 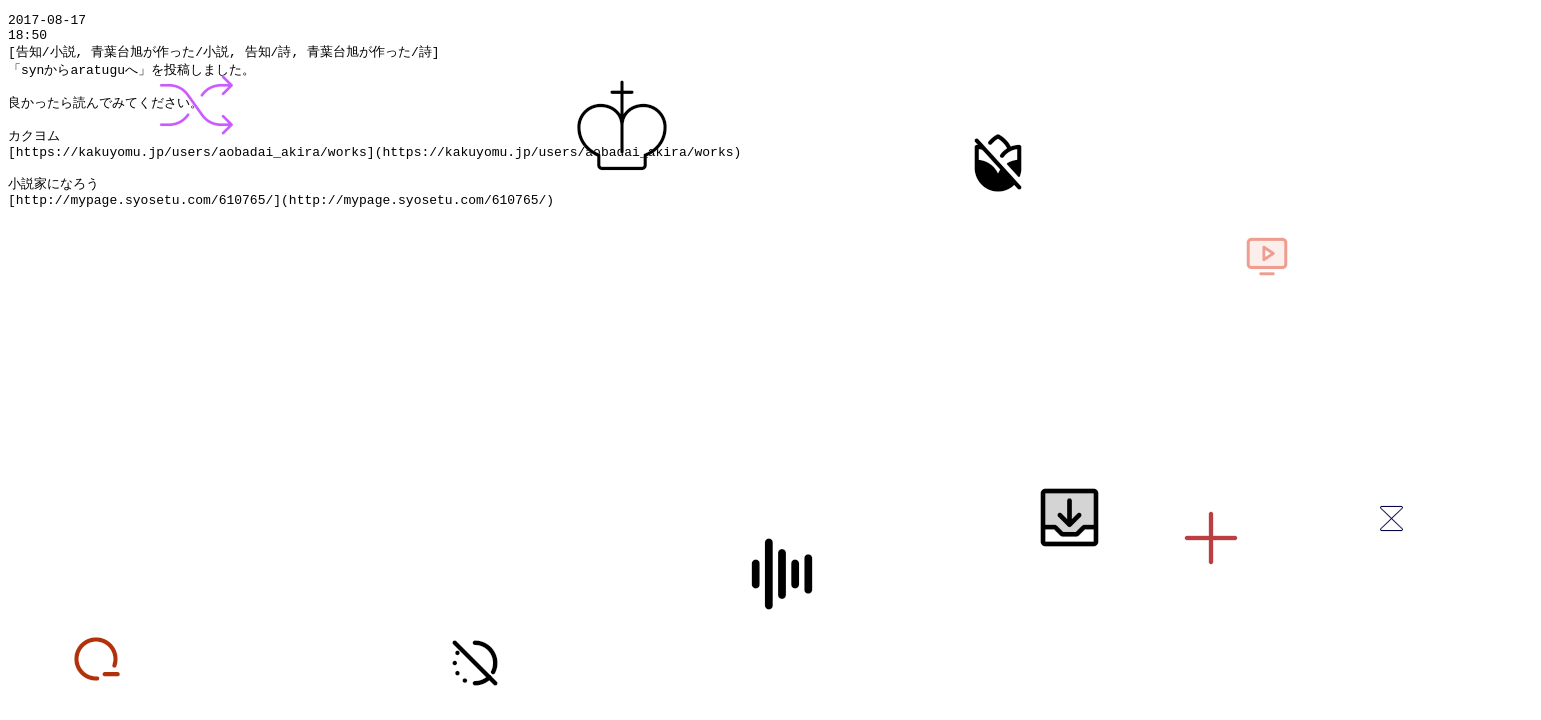 I want to click on indicates grain-free or no grains, so click(x=998, y=164).